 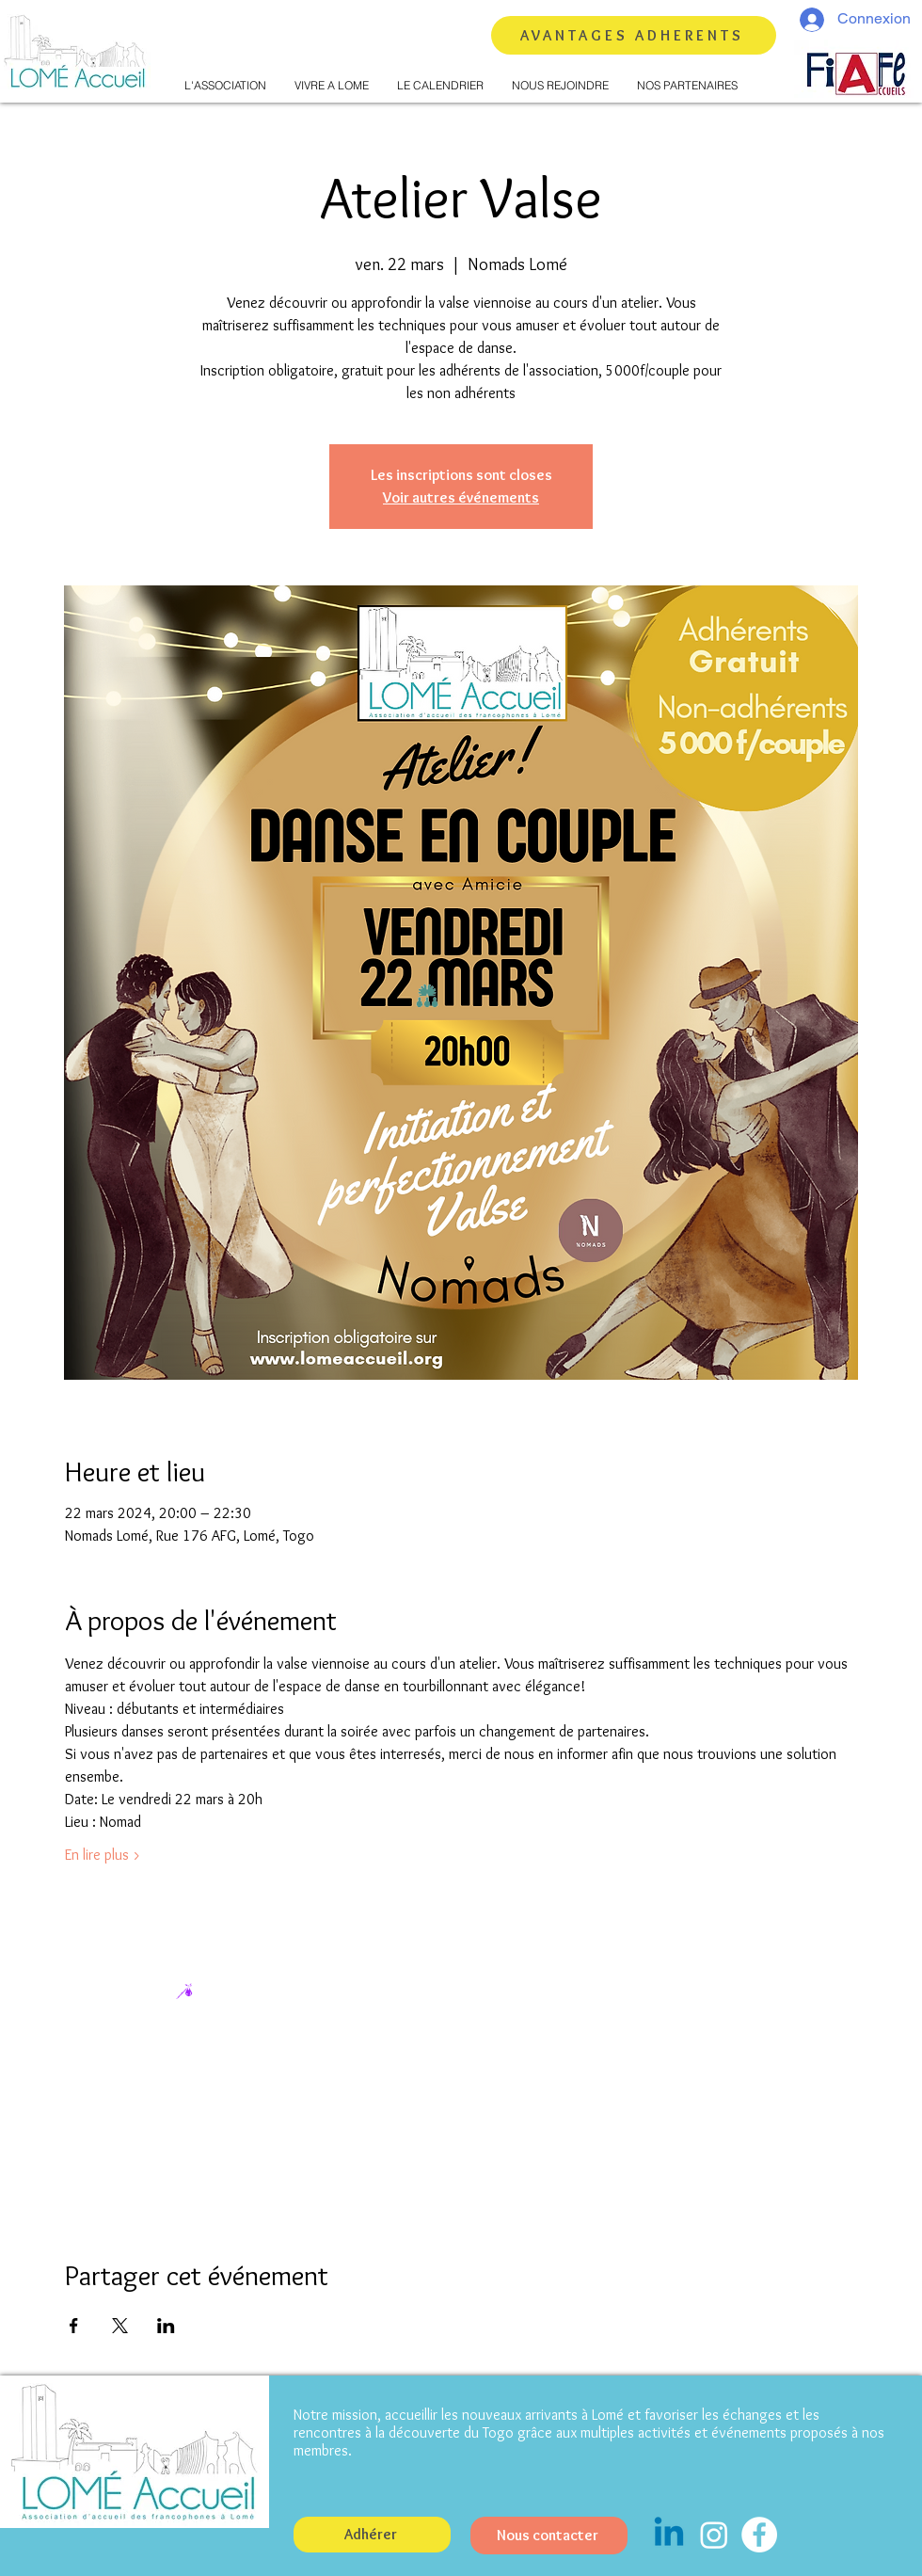 I want to click on travel or journey-related game feature, so click(x=183, y=1991).